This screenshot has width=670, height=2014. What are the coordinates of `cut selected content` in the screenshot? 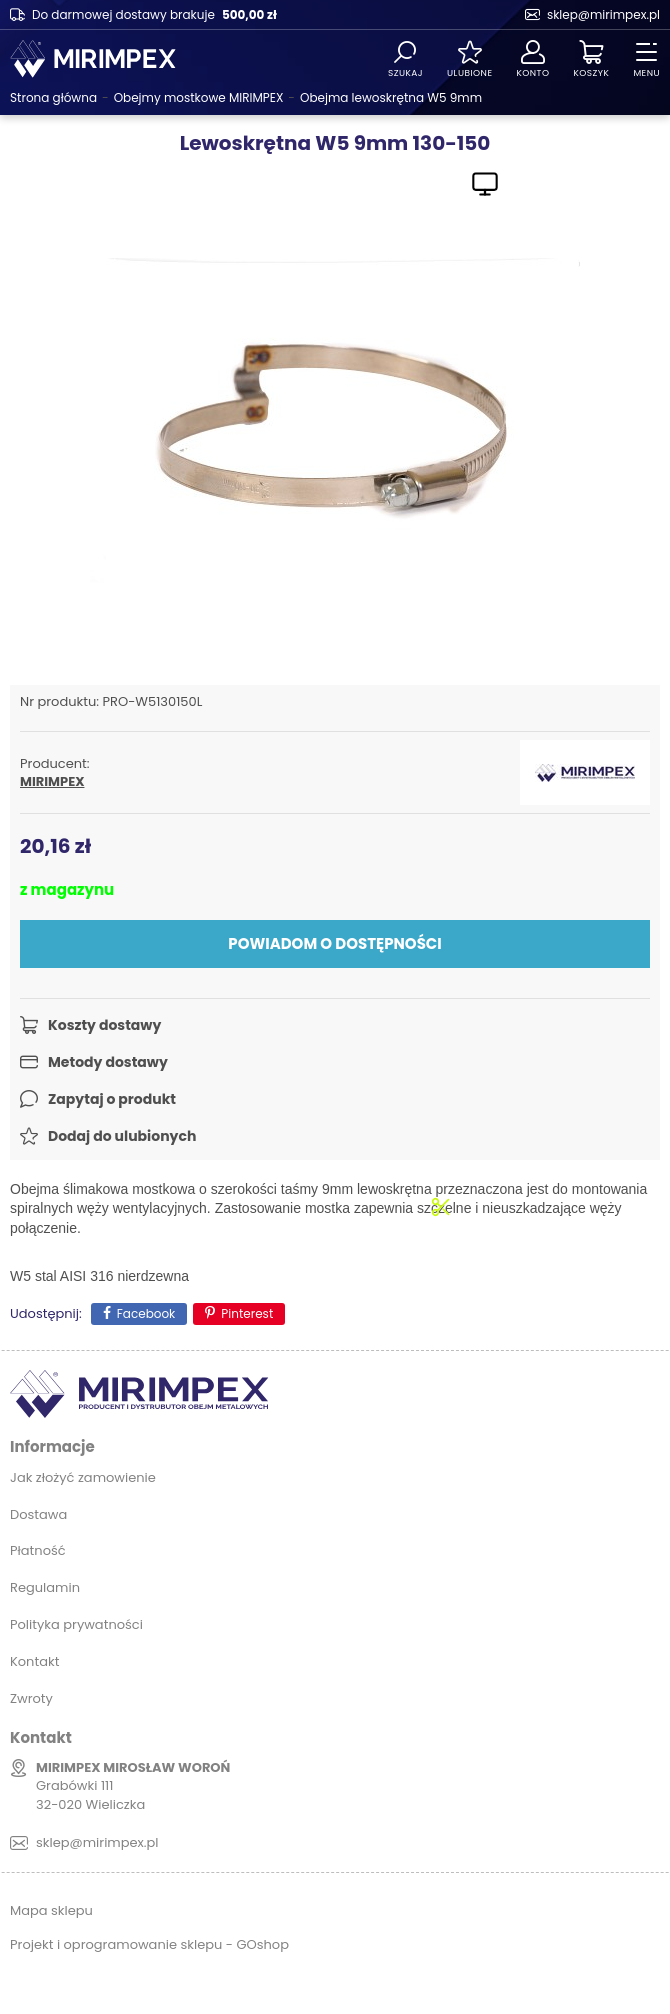 It's located at (441, 1207).